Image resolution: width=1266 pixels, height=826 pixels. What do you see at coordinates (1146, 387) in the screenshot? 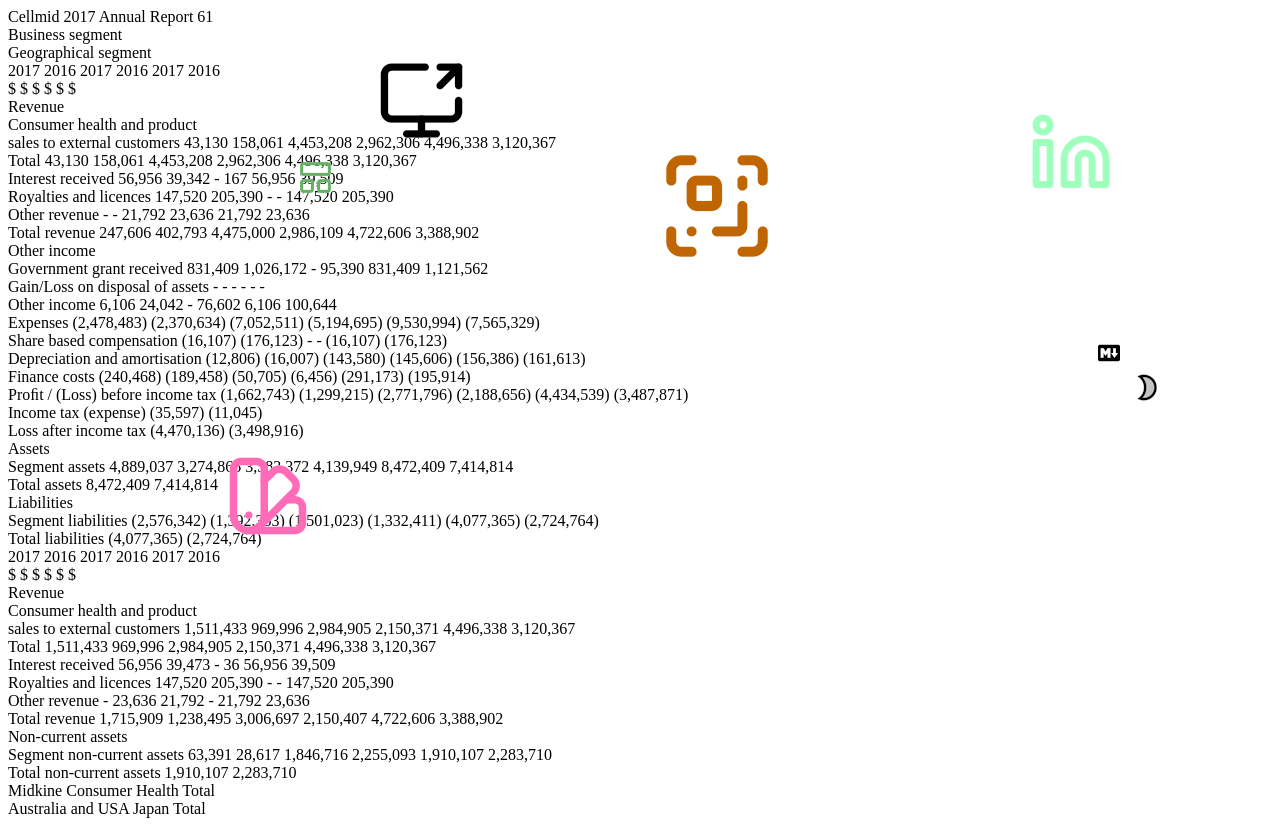
I see `toggle dark mode or night theme` at bounding box center [1146, 387].